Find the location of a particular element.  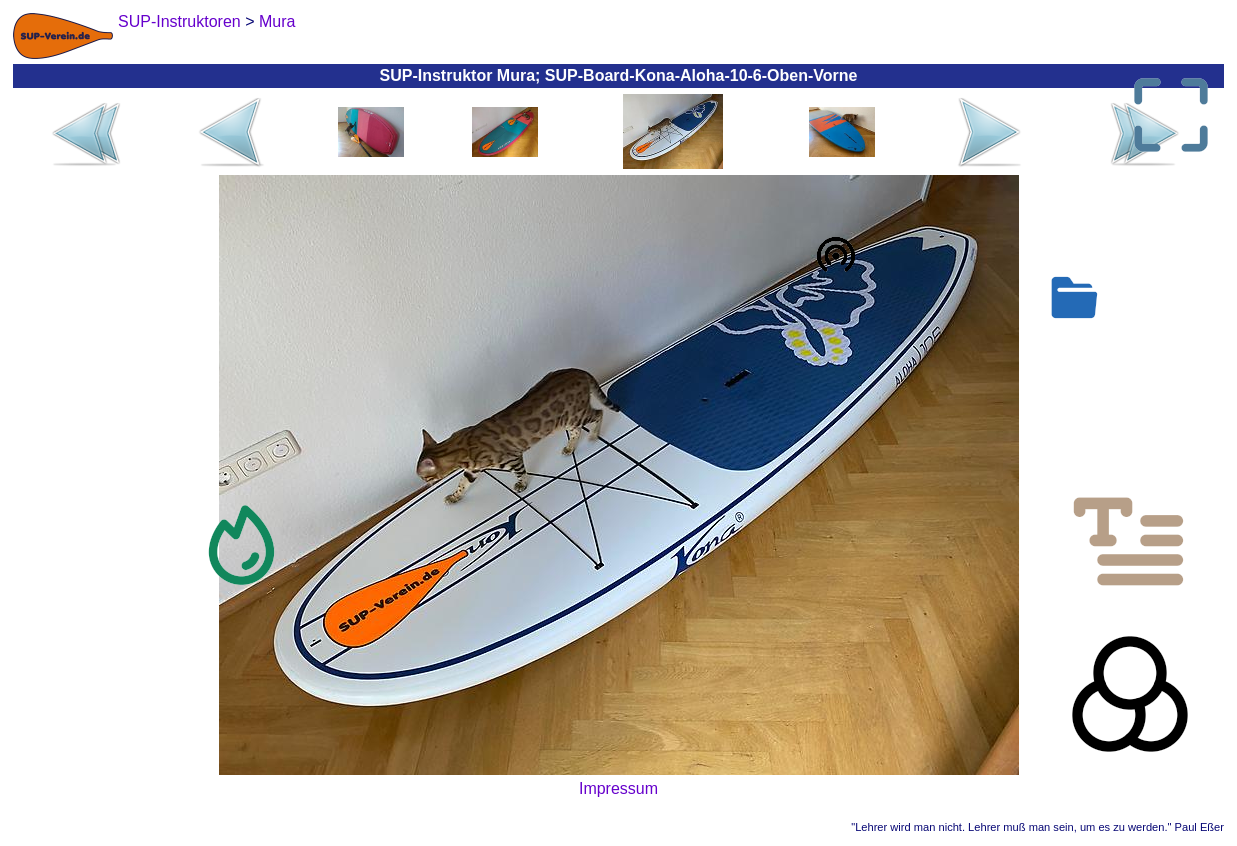

an open folder currently being viewed is located at coordinates (1074, 297).